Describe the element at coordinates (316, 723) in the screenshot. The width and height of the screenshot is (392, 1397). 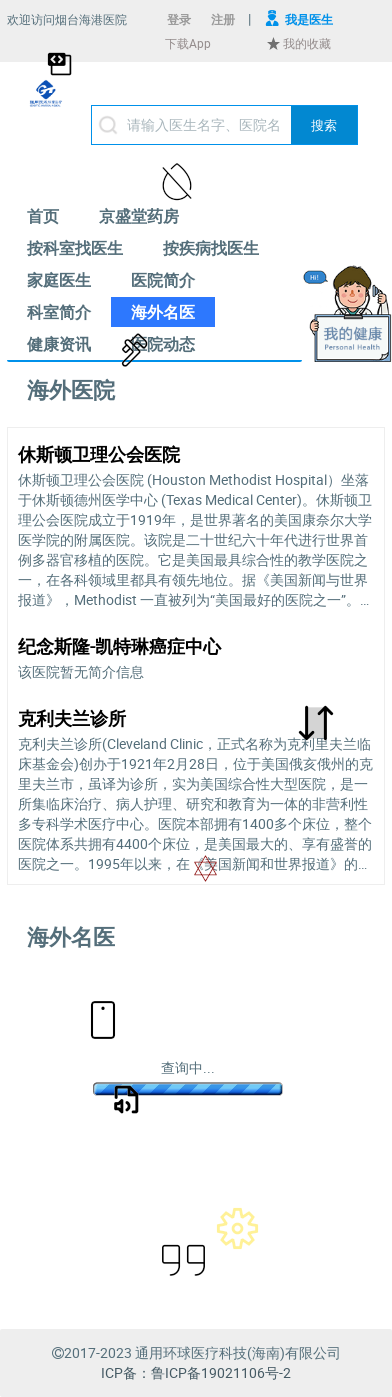
I see `sort items in ascending or descending order` at that location.